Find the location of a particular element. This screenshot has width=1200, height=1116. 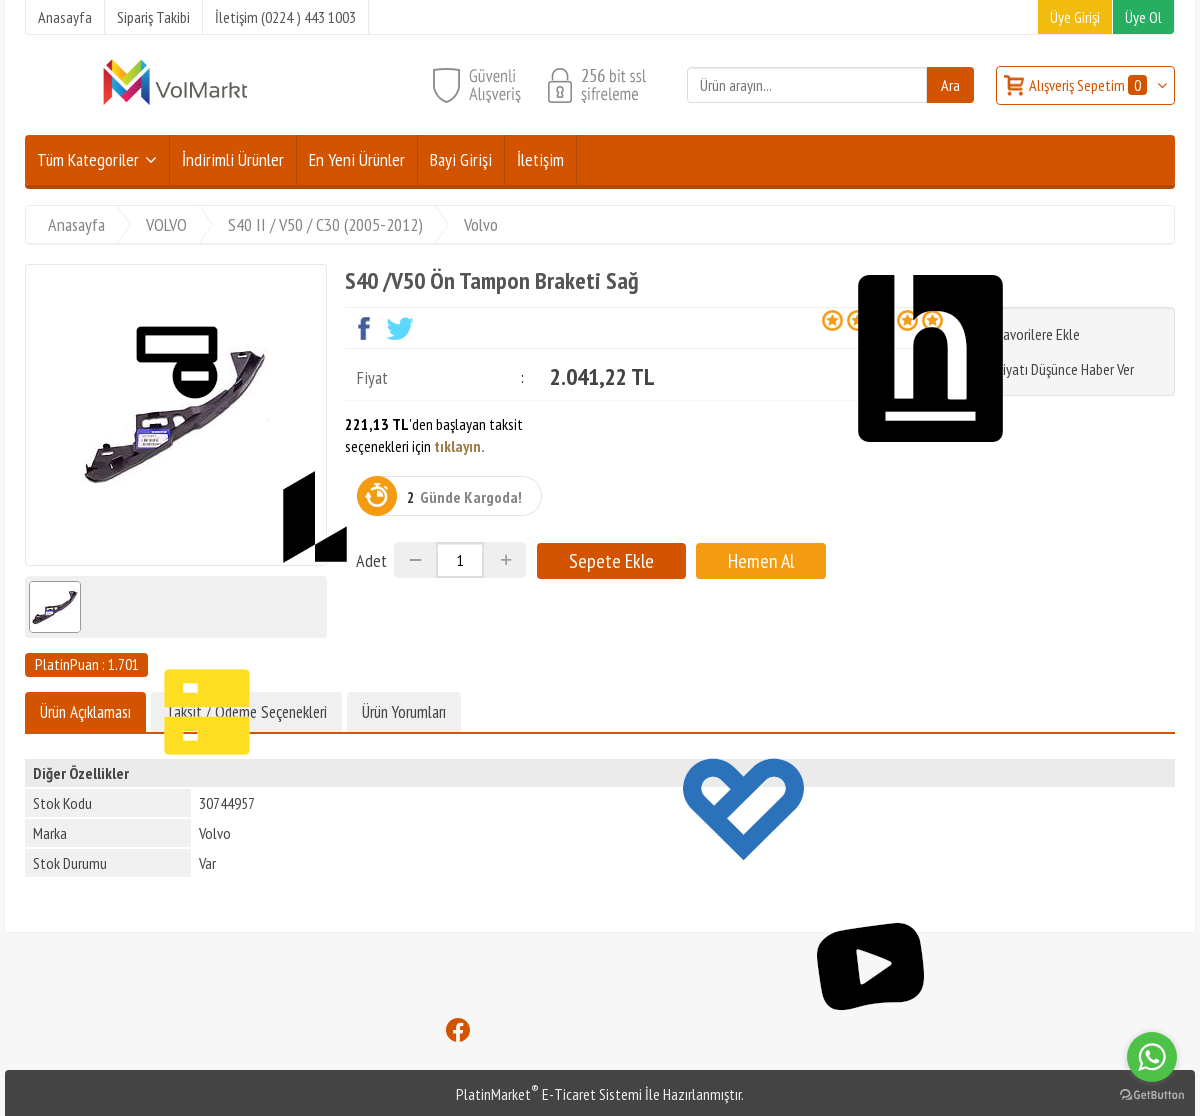

lucid software company logo is located at coordinates (315, 517).